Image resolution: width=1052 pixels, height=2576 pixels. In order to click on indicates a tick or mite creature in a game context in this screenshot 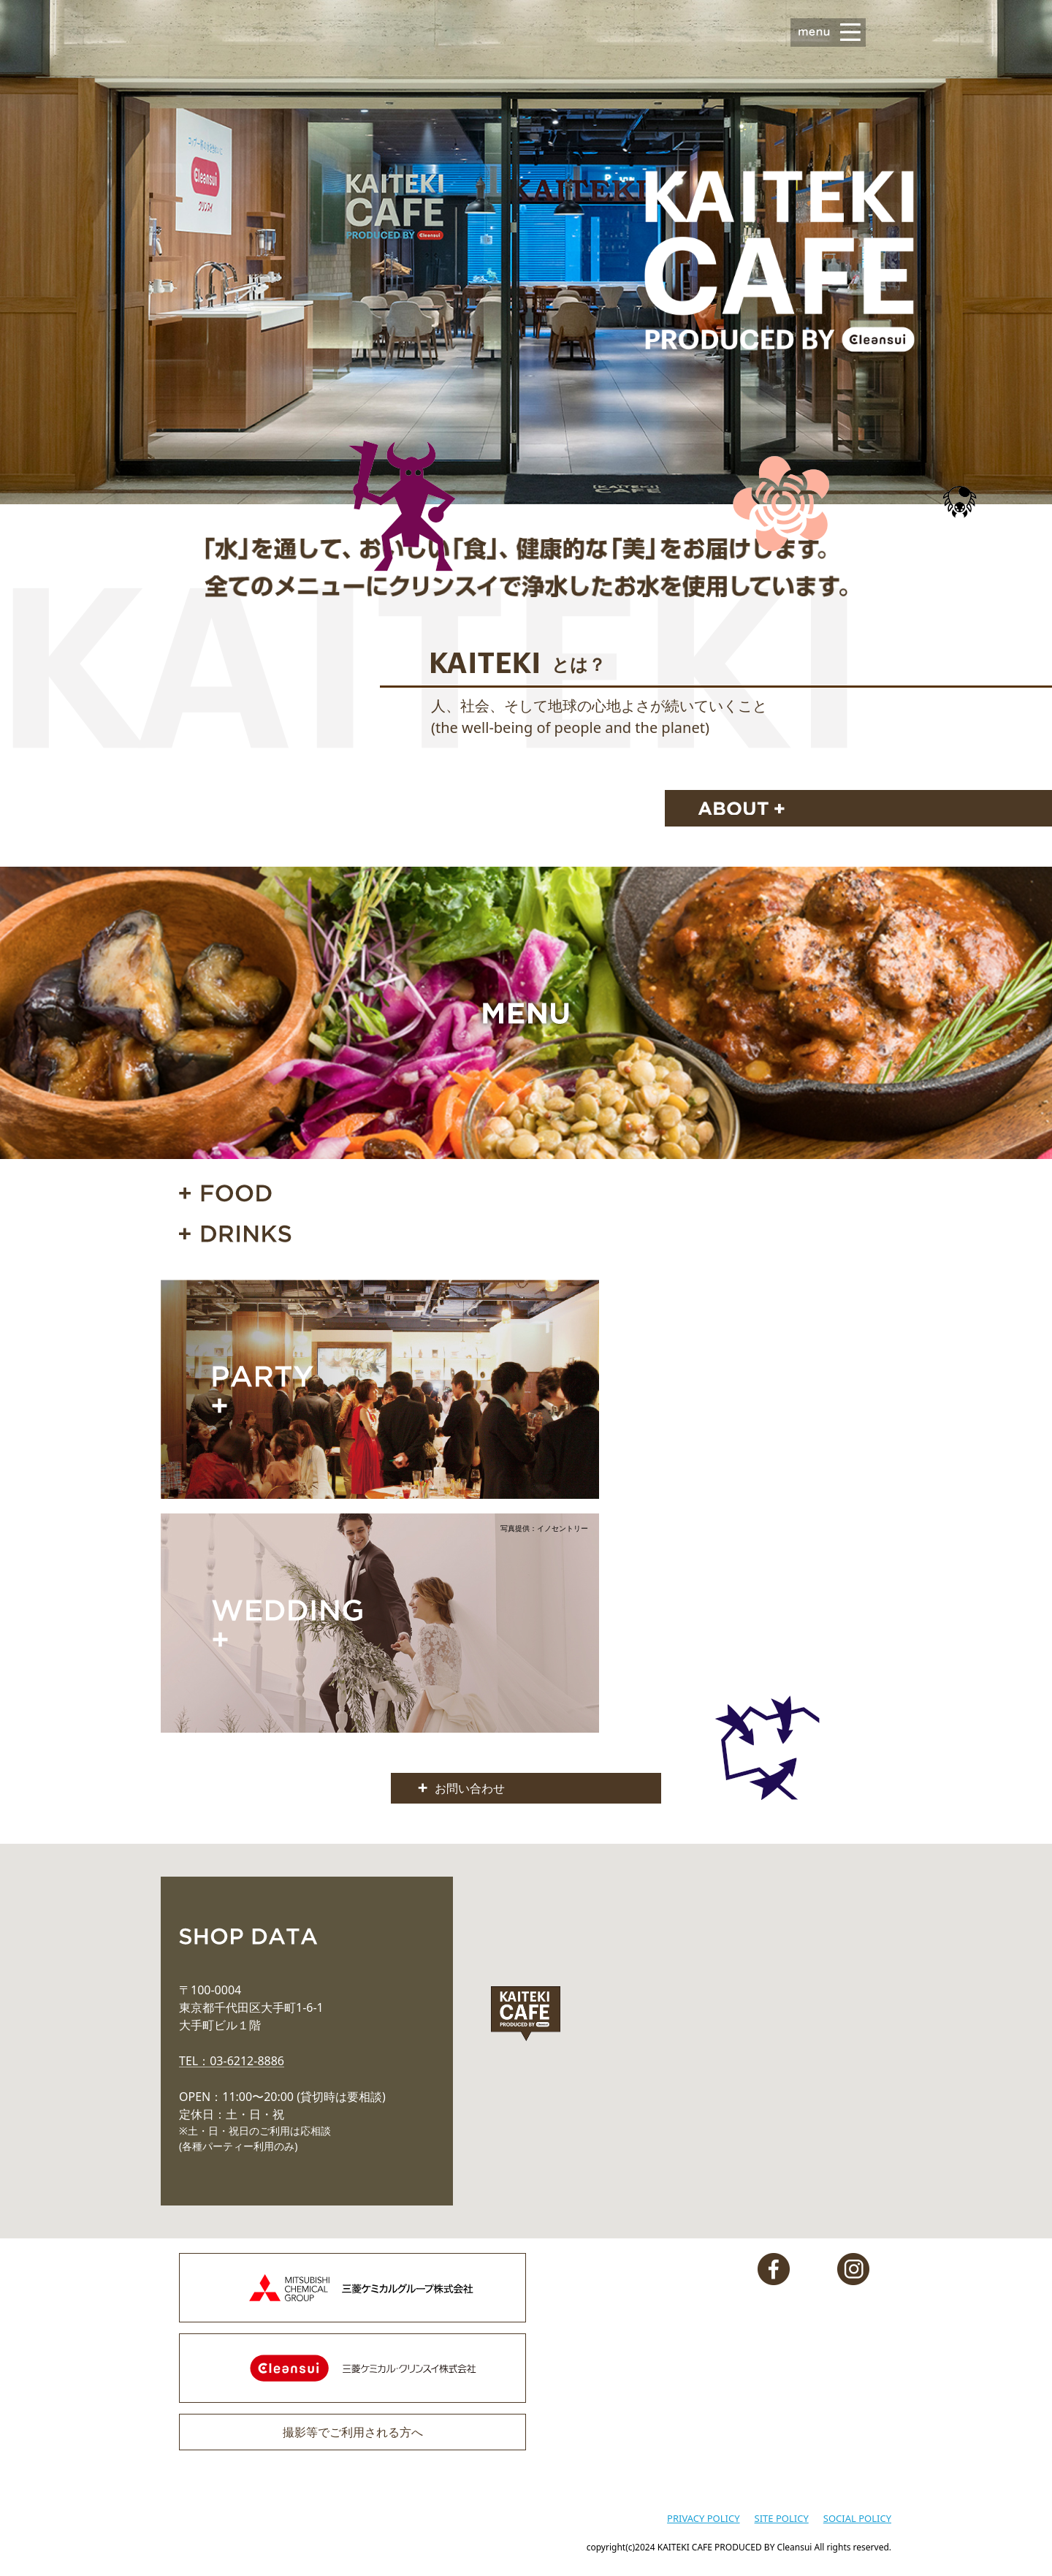, I will do `click(959, 502)`.